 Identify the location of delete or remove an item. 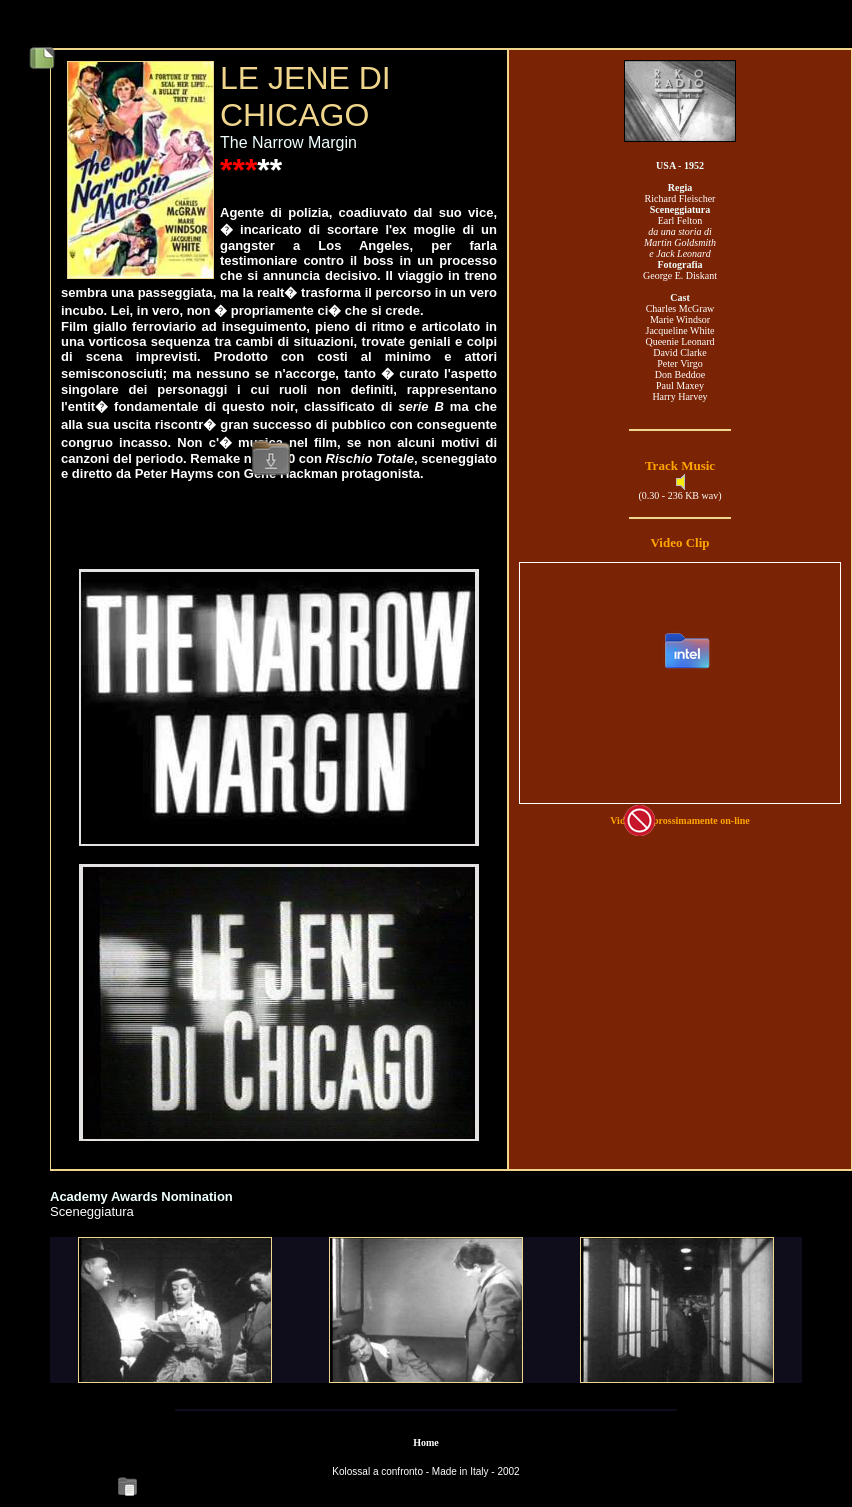
(639, 820).